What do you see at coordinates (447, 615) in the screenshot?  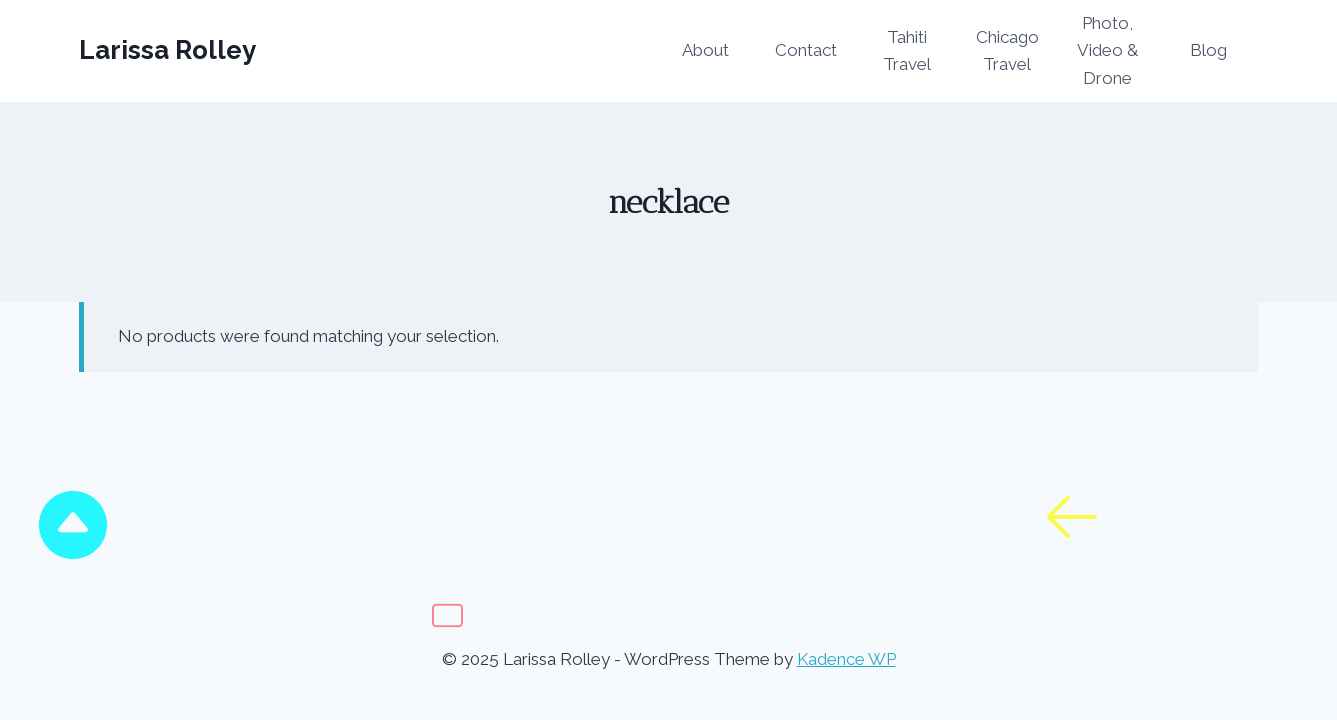 I see `switch to landscape tablet view` at bounding box center [447, 615].